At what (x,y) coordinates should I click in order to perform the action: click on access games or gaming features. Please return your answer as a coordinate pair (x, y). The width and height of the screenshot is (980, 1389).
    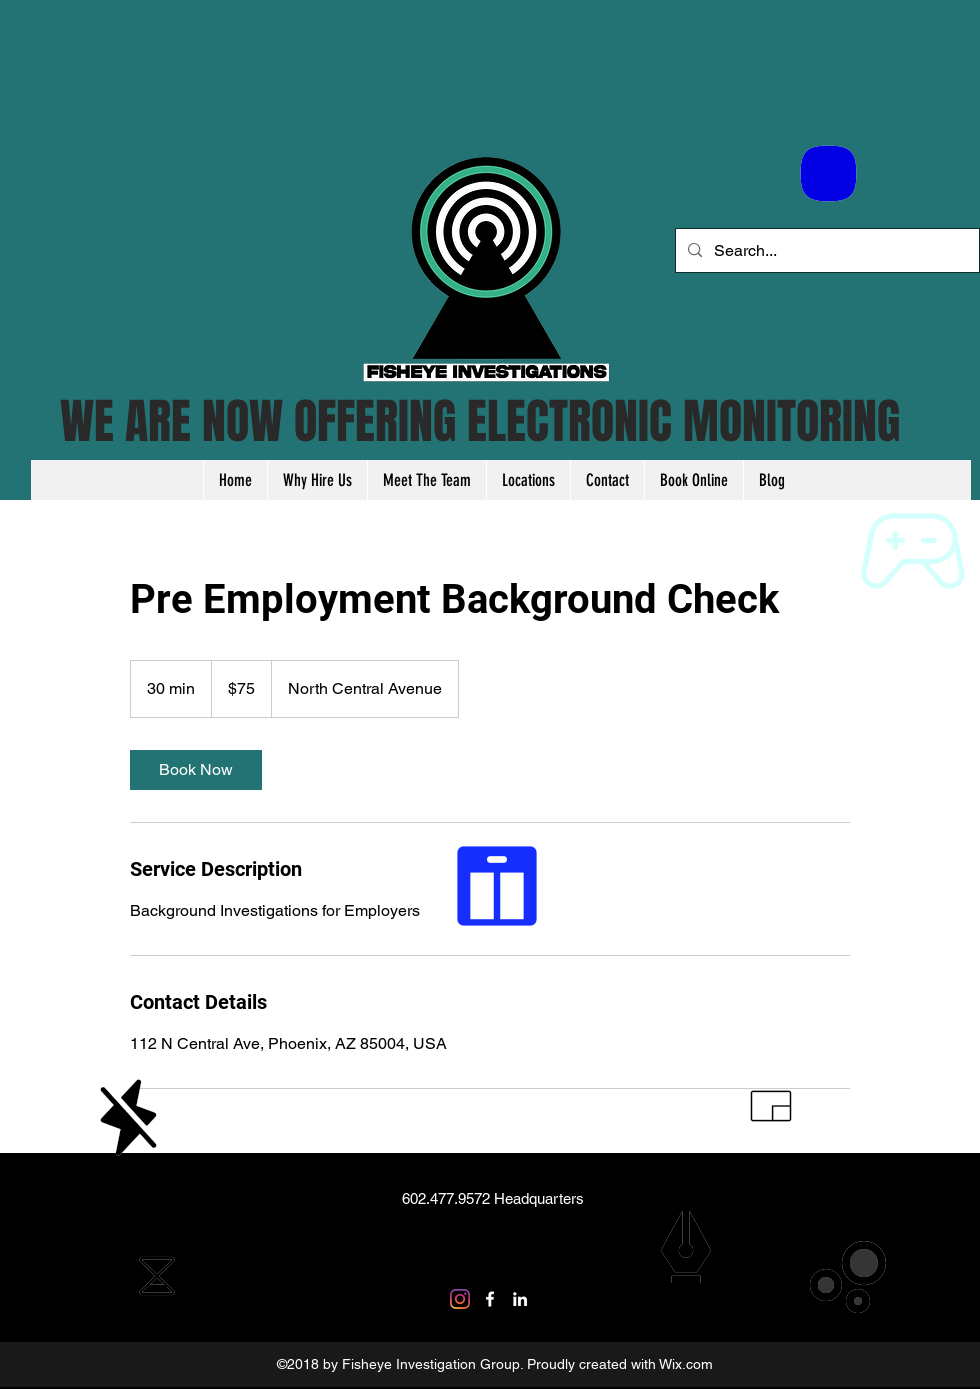
    Looking at the image, I should click on (913, 551).